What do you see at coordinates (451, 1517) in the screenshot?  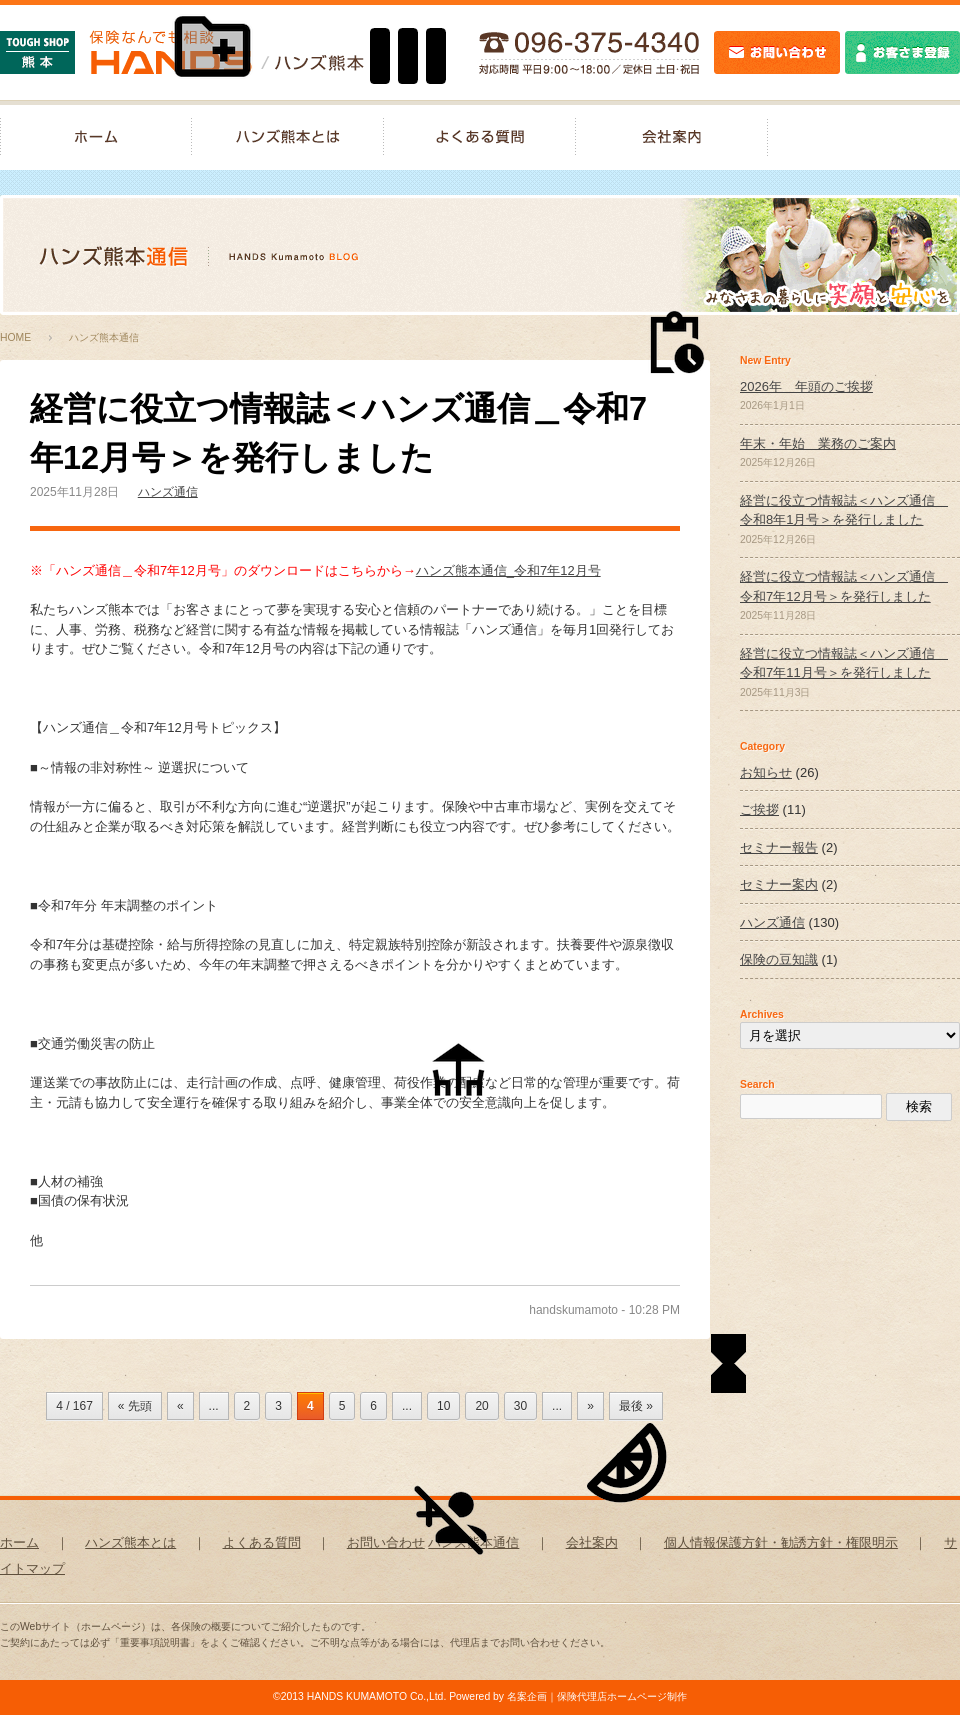 I see `indicates adding contacts is disabled` at bounding box center [451, 1517].